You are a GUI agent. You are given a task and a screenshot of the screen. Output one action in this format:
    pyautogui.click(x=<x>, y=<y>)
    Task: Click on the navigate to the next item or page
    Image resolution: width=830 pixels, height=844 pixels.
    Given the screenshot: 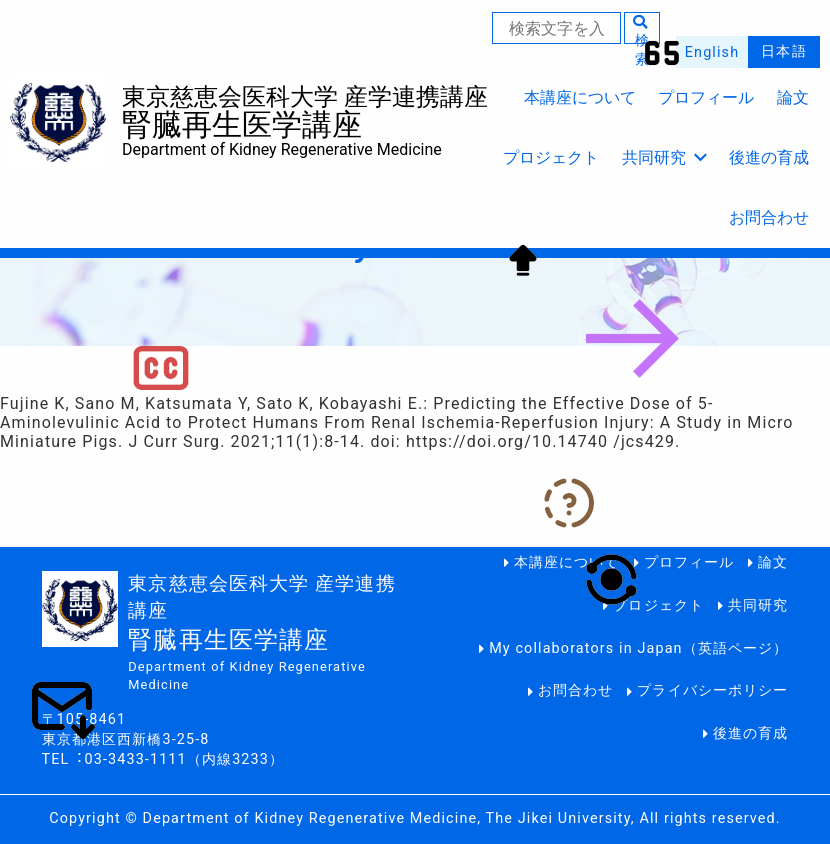 What is the action you would take?
    pyautogui.click(x=632, y=338)
    